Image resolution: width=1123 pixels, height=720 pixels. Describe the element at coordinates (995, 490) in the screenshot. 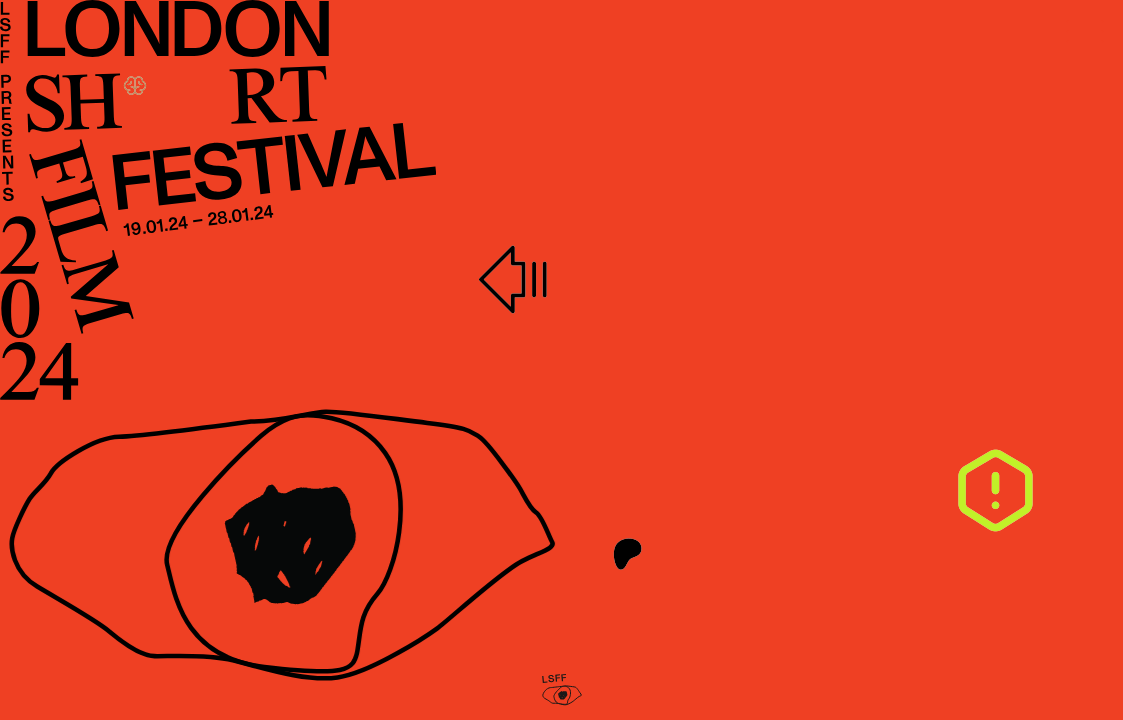

I see `indicates a warning or critical alert` at that location.